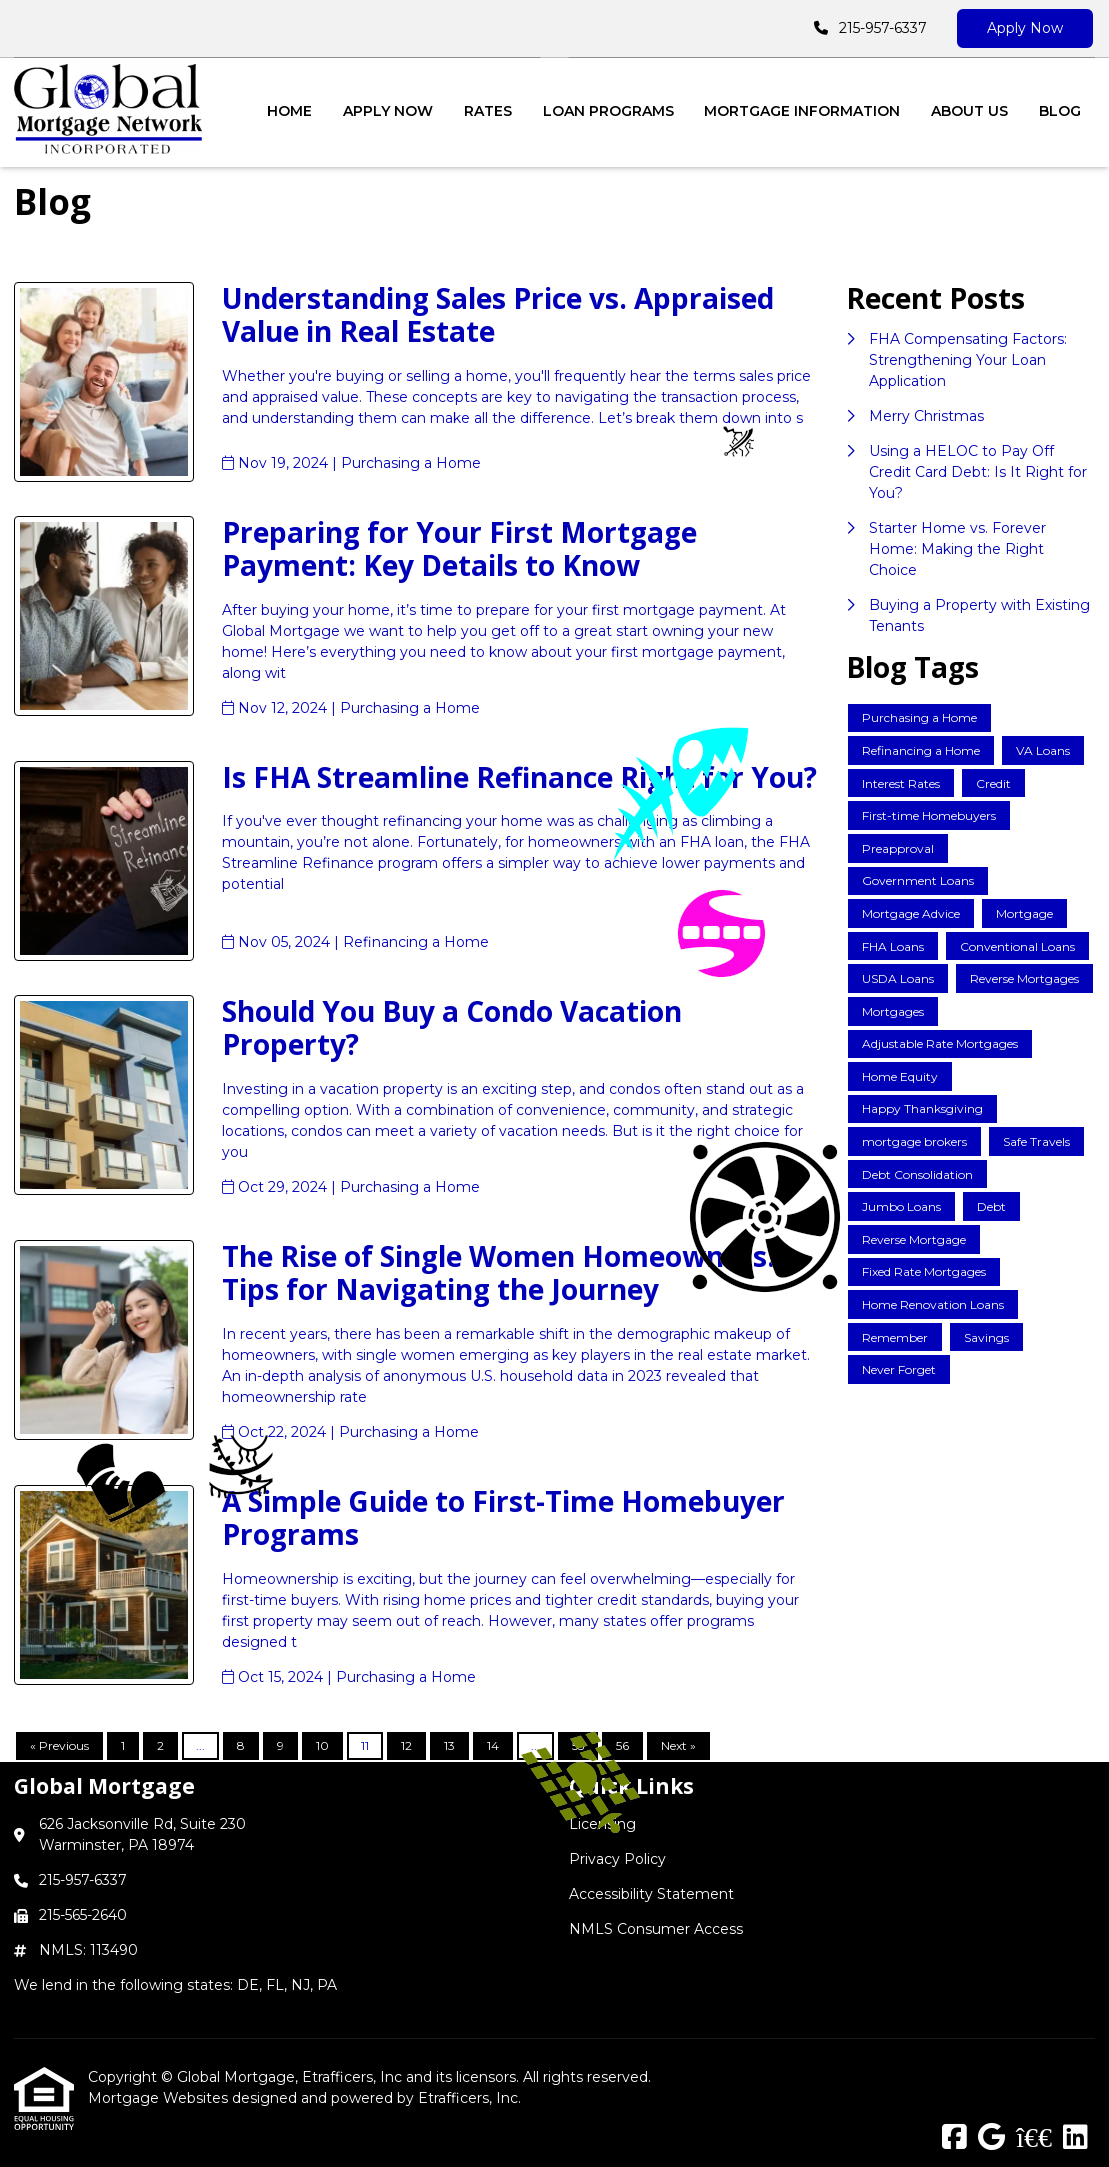  I want to click on nature or plant-themed game element, so click(241, 1467).